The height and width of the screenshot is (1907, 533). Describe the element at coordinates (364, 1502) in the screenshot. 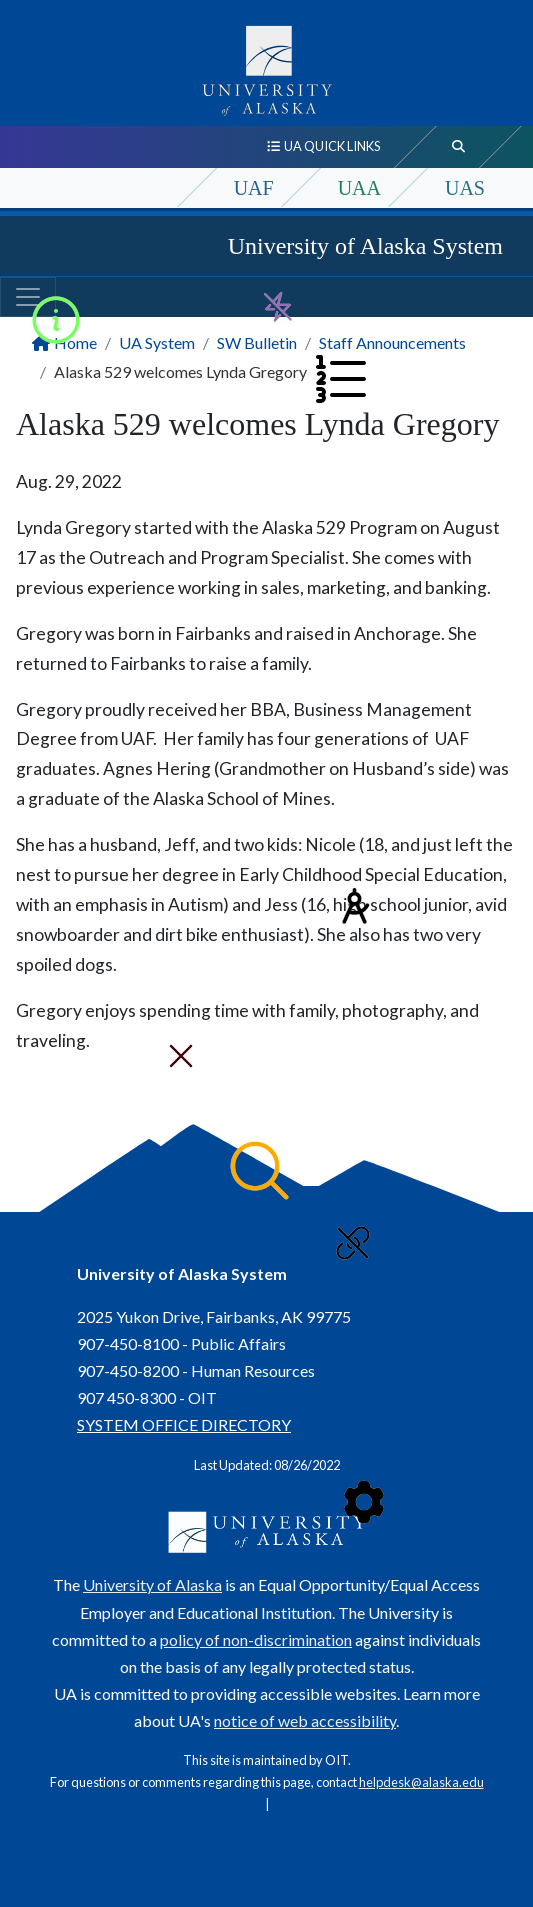

I see `access settings or preferences` at that location.